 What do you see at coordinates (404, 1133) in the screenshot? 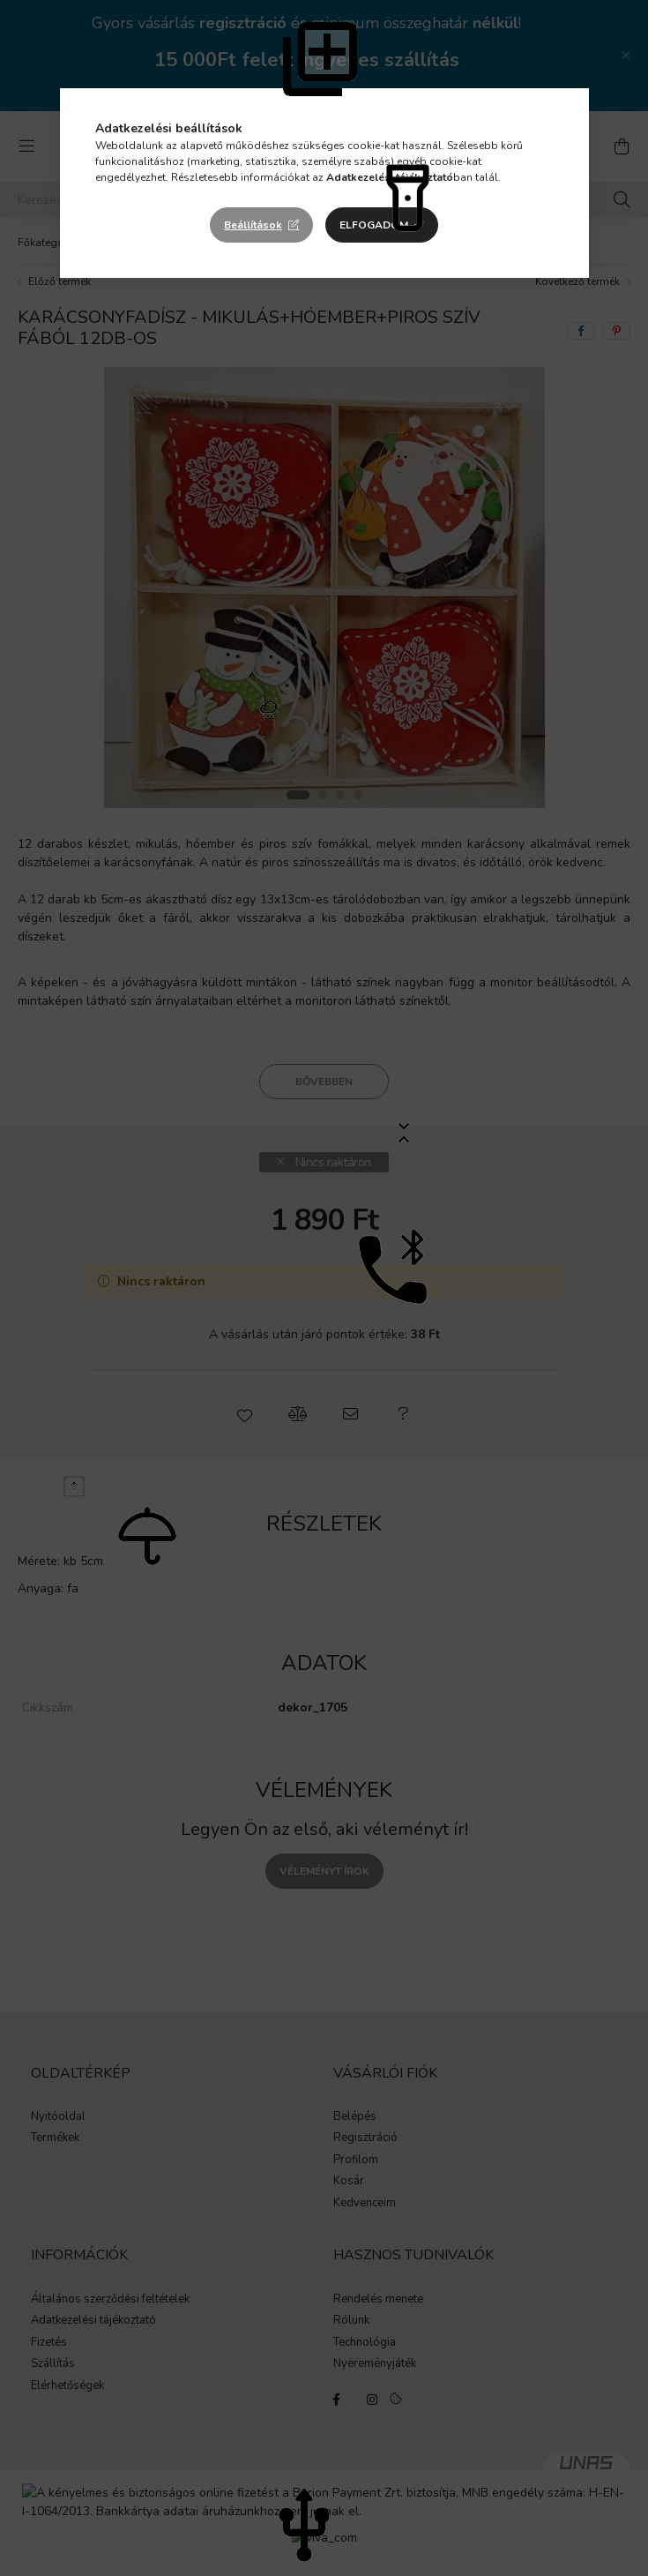
I see `collapse expanded content` at bounding box center [404, 1133].